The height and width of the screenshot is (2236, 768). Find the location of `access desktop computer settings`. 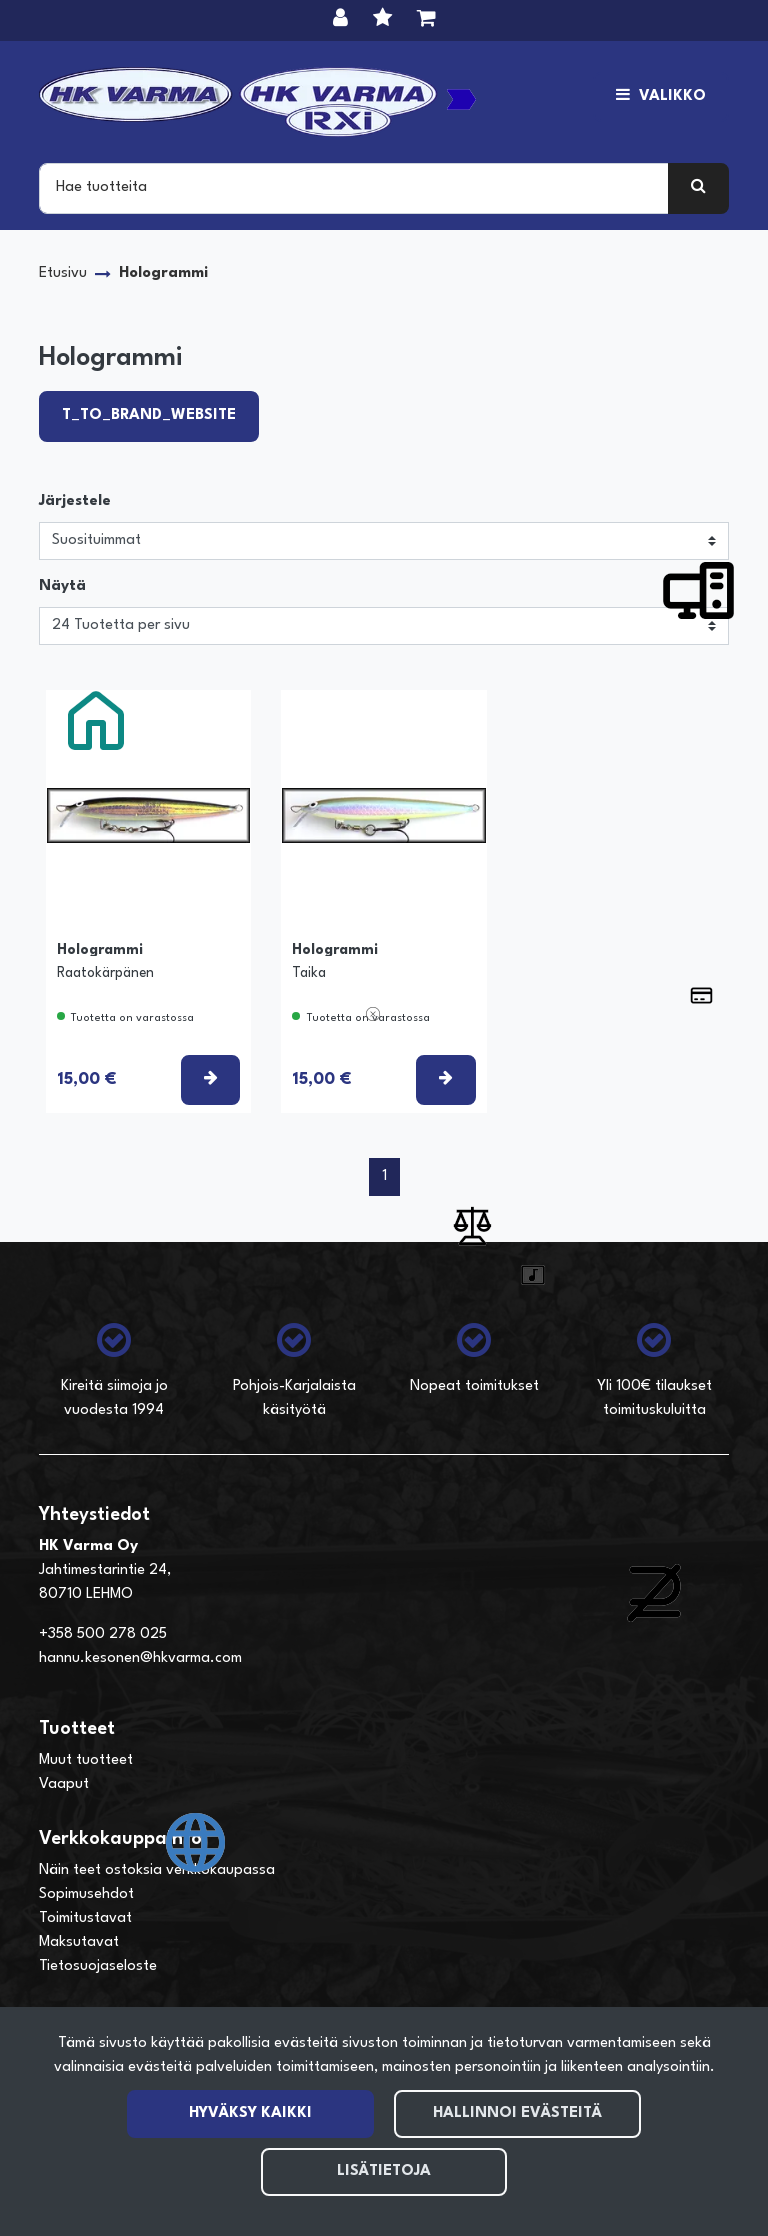

access desktop computer settings is located at coordinates (698, 590).